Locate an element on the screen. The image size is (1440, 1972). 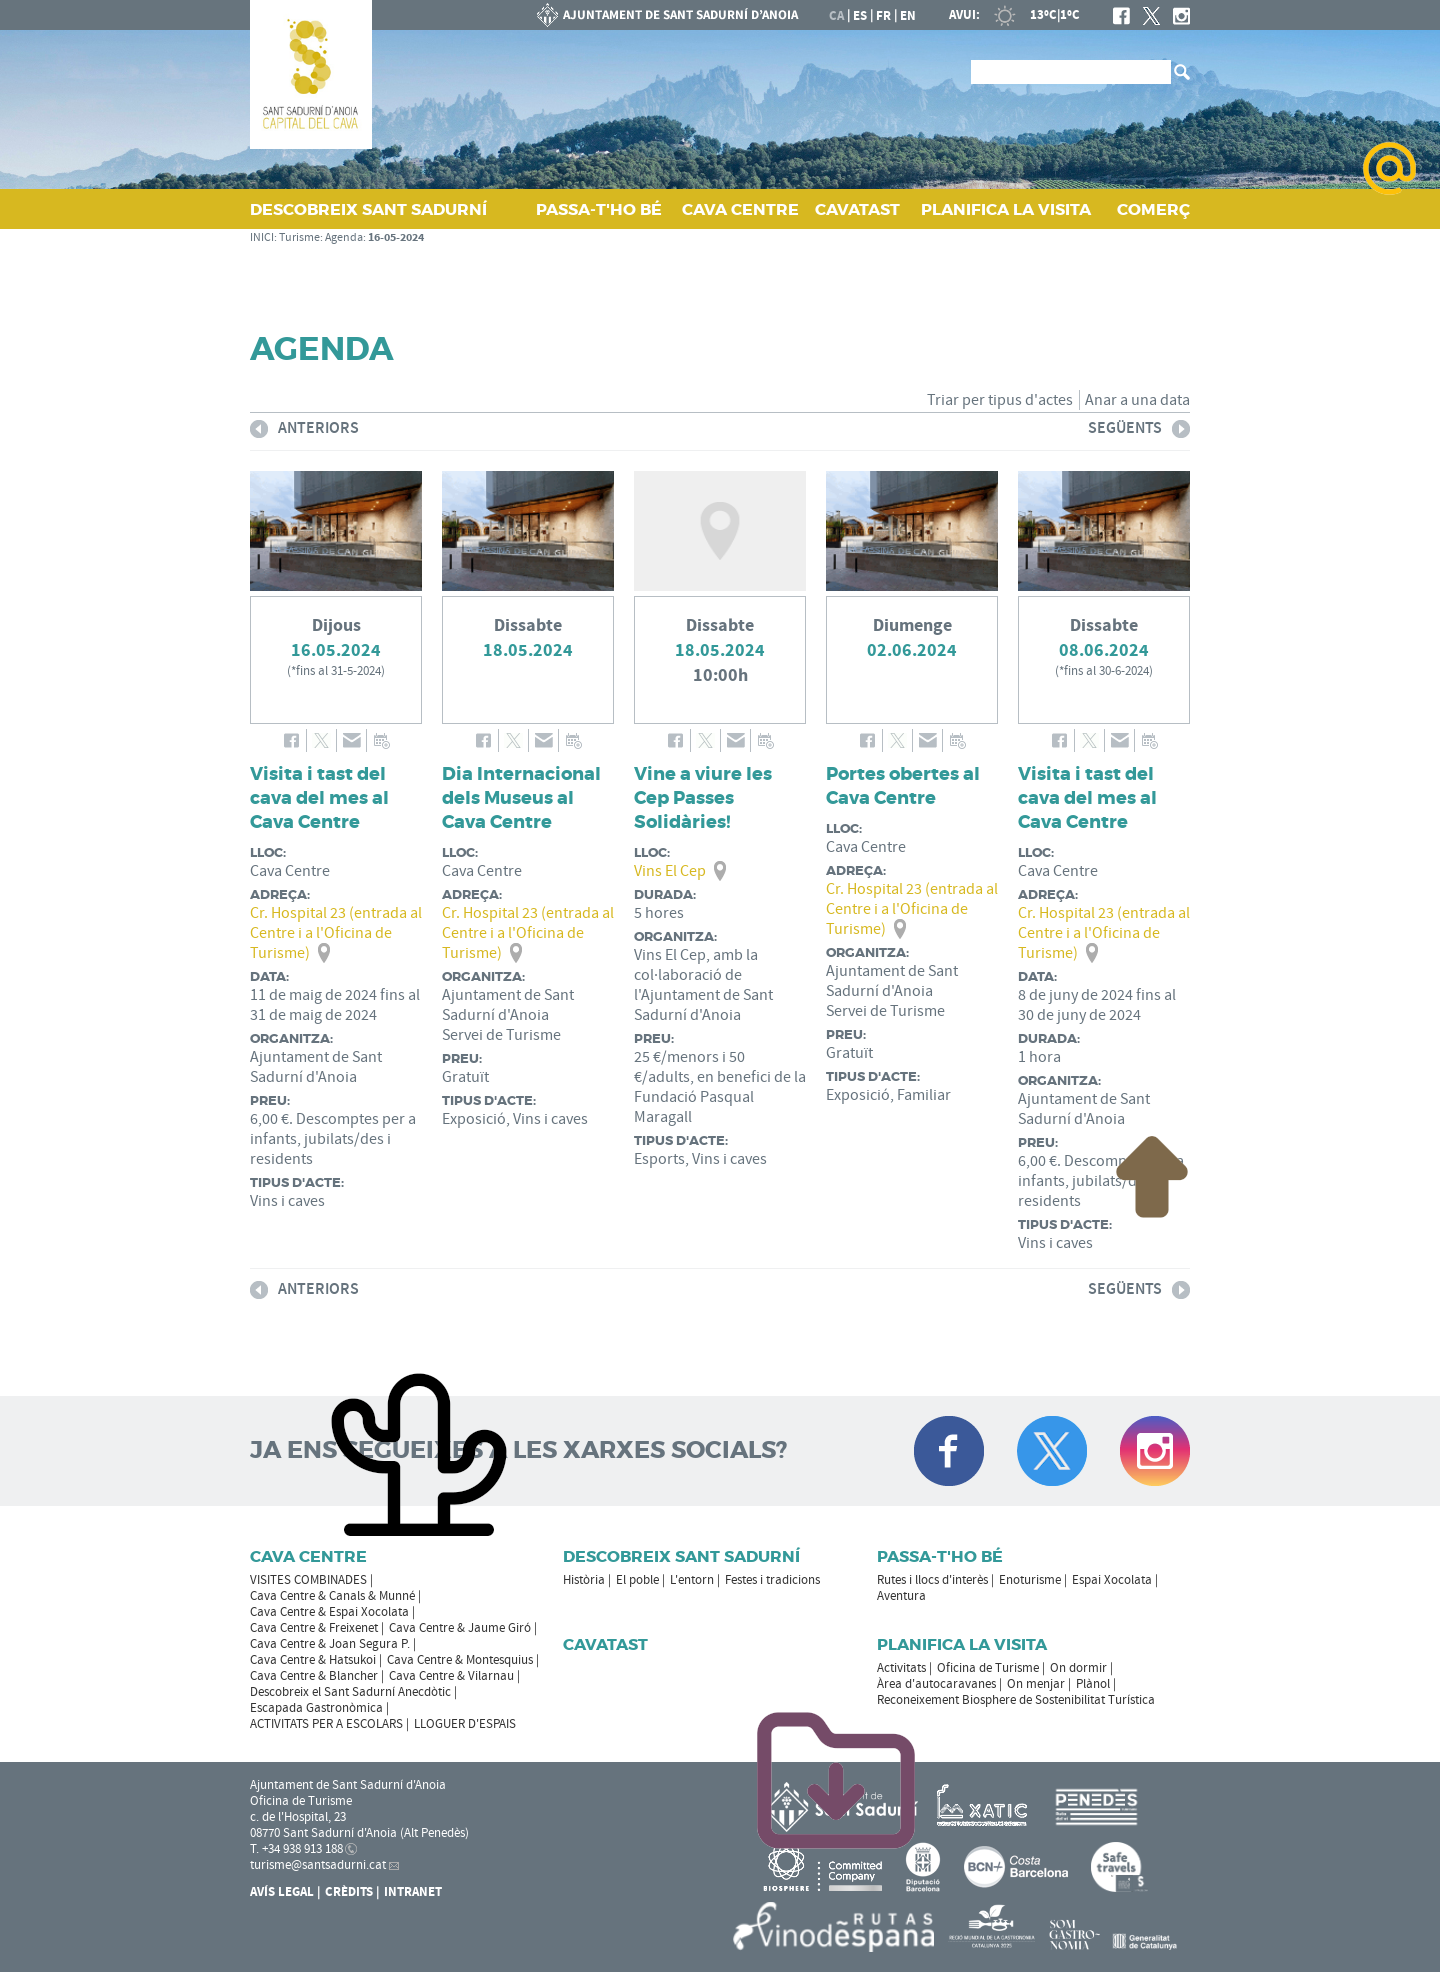
mention a user in a post or comment is located at coordinates (1389, 168).